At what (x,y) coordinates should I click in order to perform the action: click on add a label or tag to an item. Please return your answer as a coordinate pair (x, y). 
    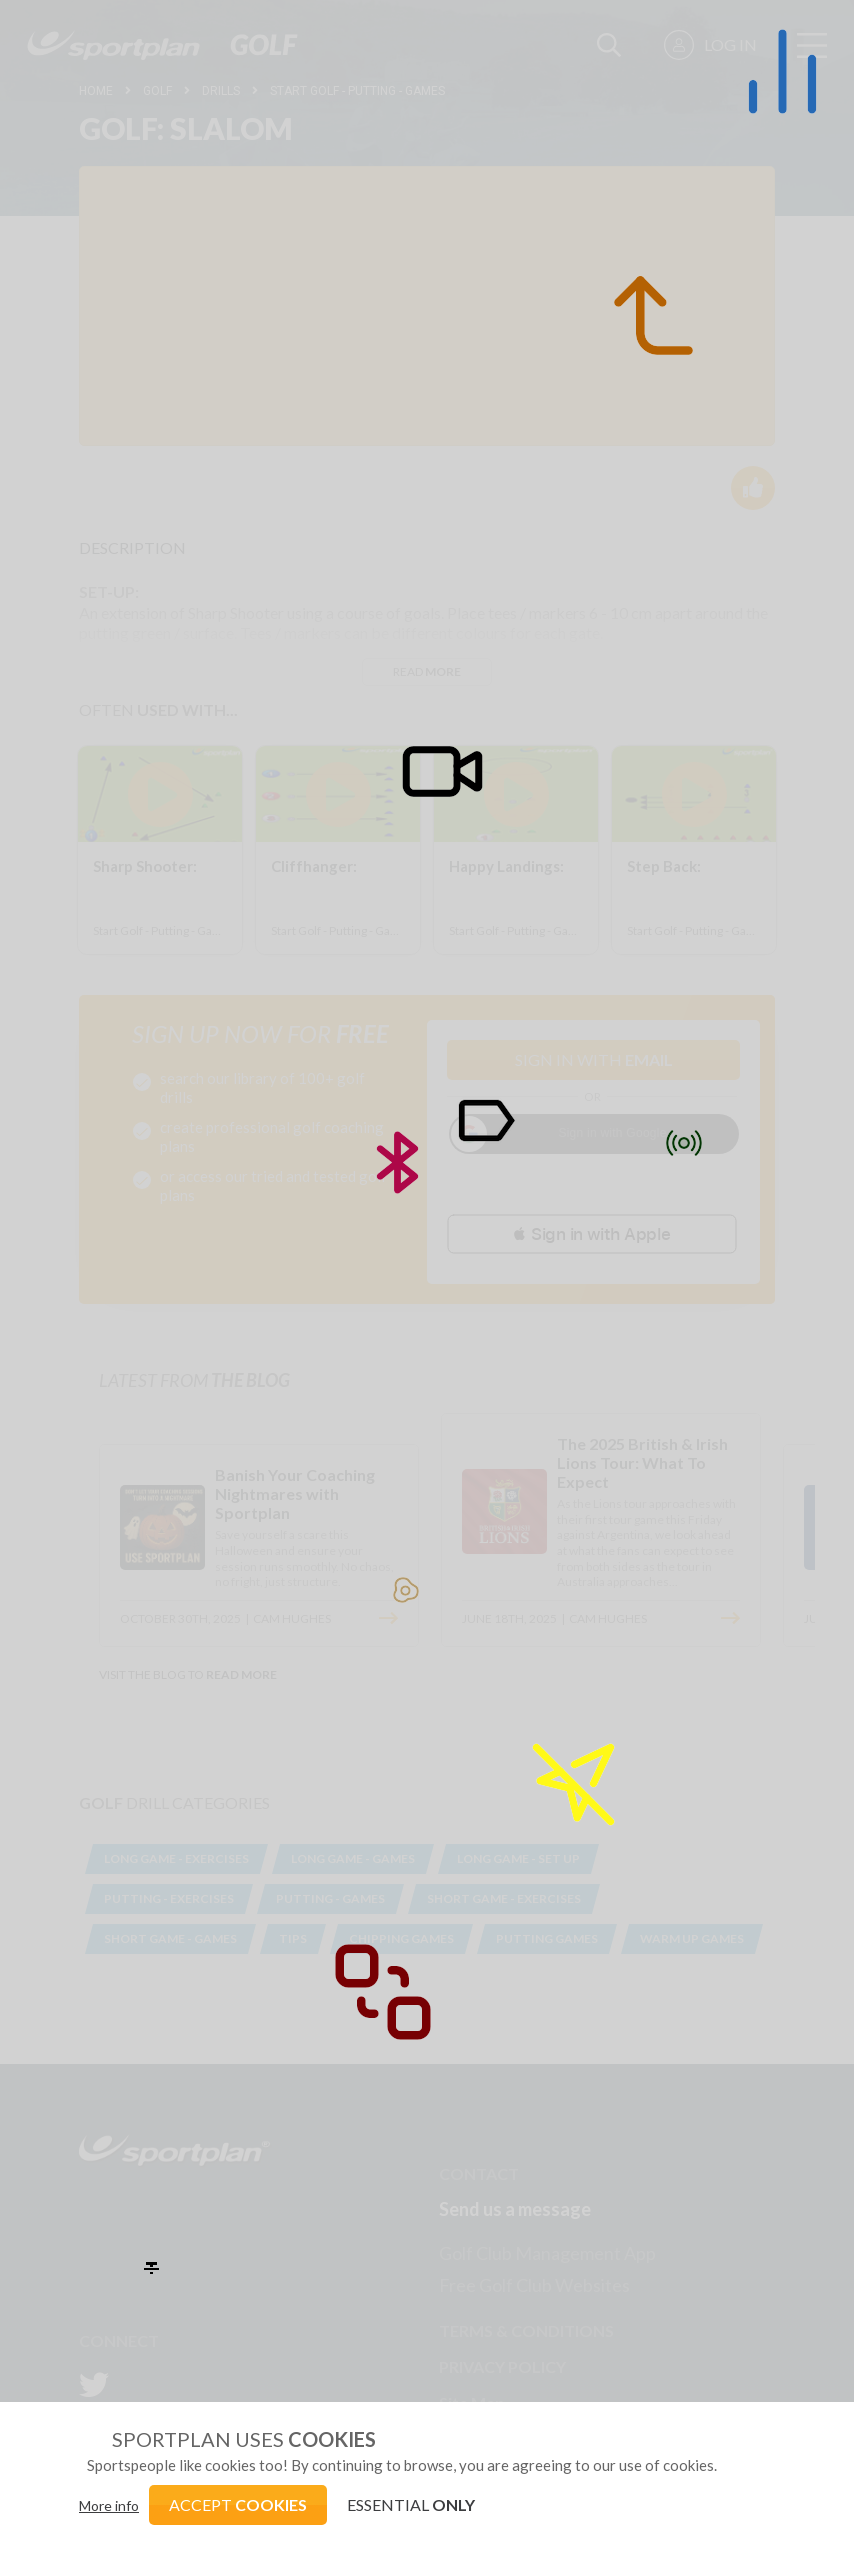
    Looking at the image, I should click on (485, 1120).